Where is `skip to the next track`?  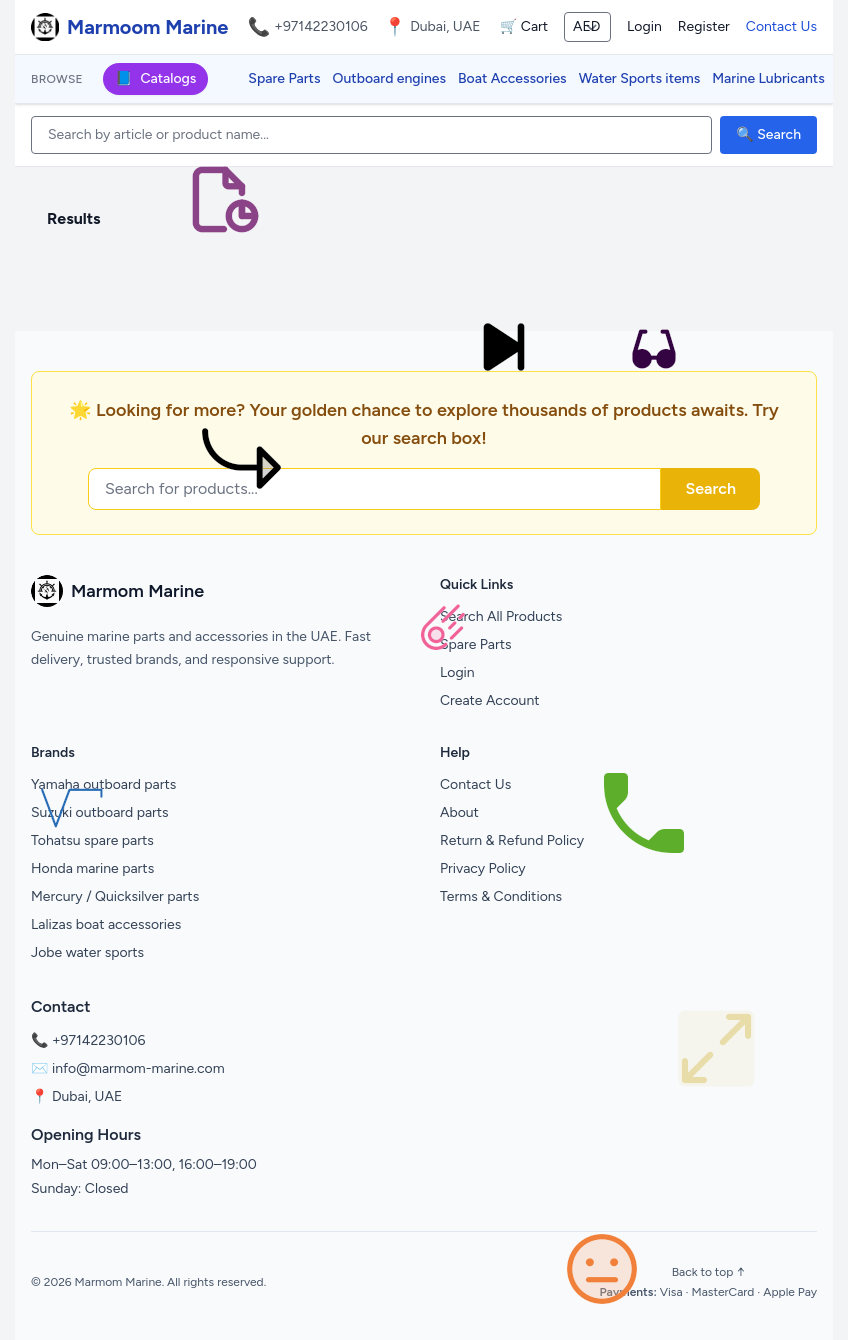
skip to the next track is located at coordinates (504, 347).